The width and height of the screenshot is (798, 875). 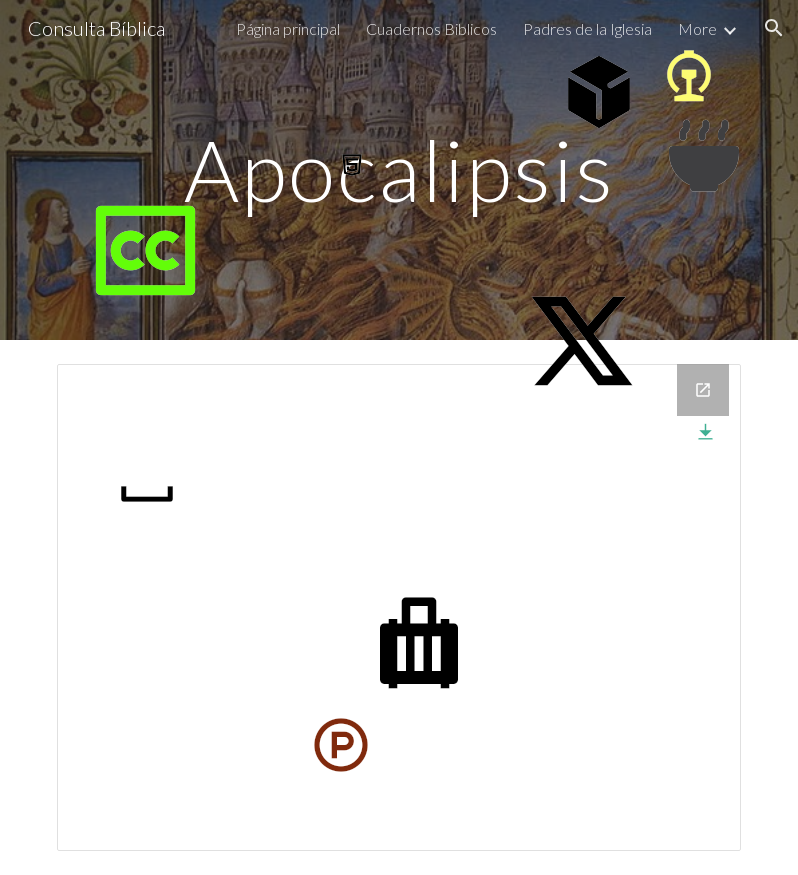 What do you see at coordinates (599, 92) in the screenshot?
I see `DPD parcel delivery service logo` at bounding box center [599, 92].